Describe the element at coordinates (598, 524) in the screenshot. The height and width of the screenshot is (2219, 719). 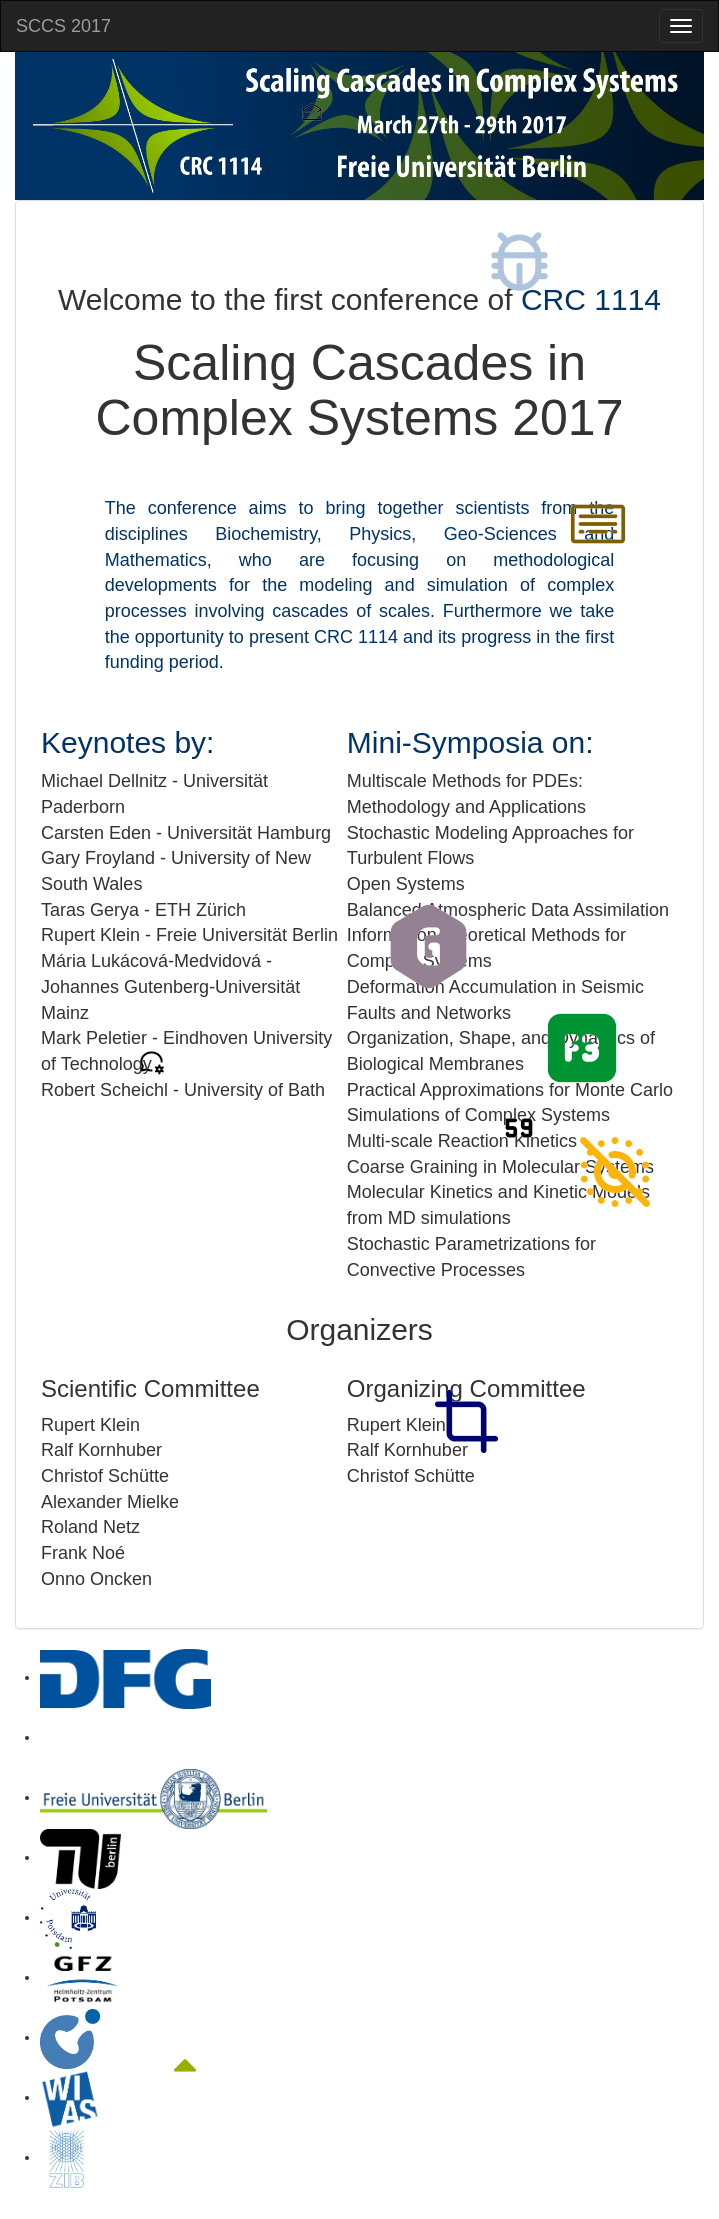
I see `open on-screen keyboard` at that location.